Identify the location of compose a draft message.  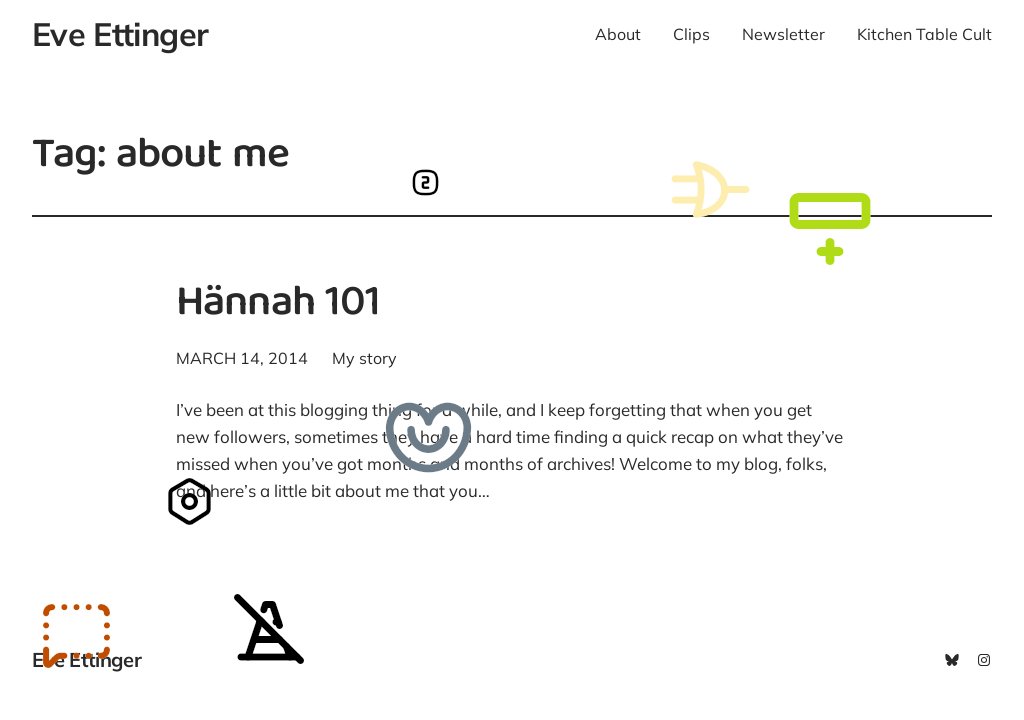
(76, 634).